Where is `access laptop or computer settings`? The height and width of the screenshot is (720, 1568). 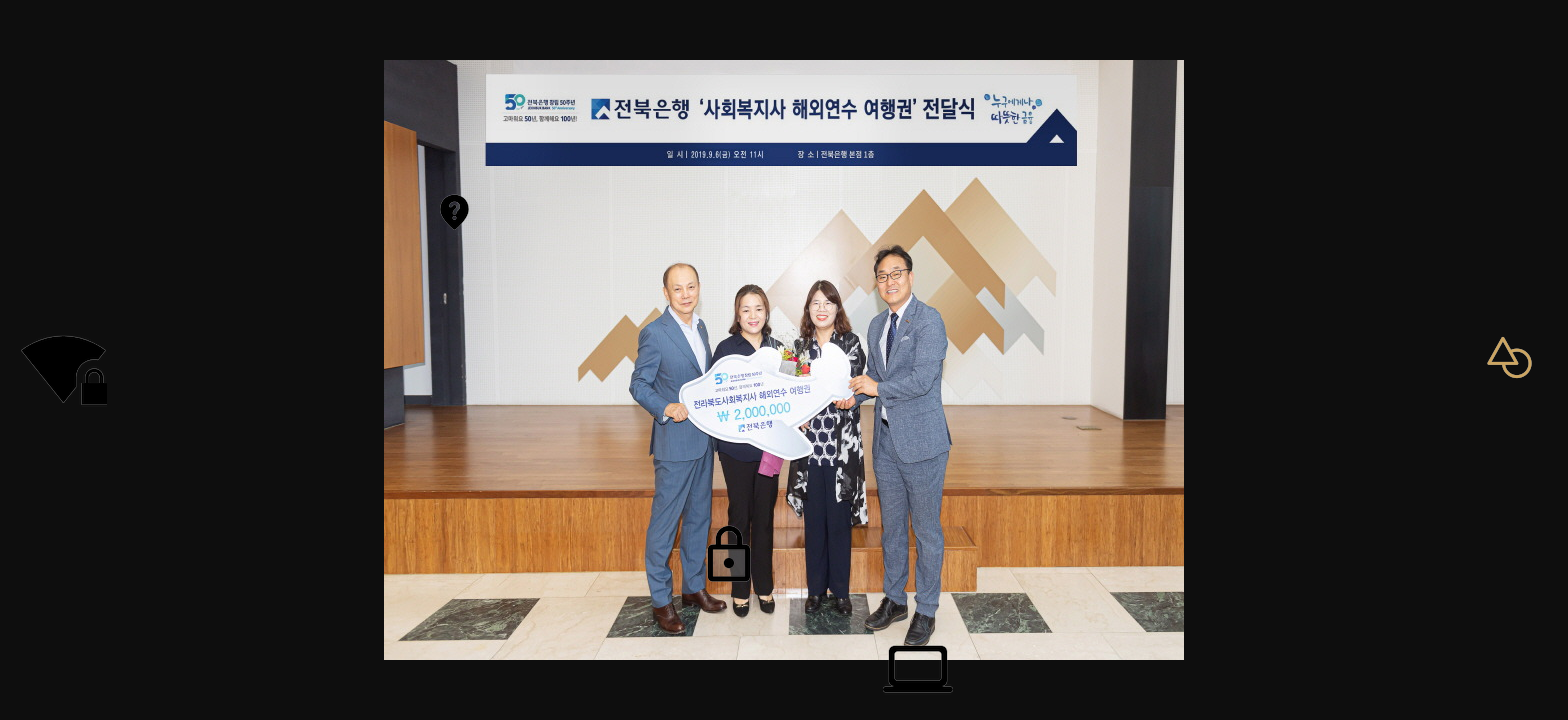
access laptop or computer settings is located at coordinates (918, 669).